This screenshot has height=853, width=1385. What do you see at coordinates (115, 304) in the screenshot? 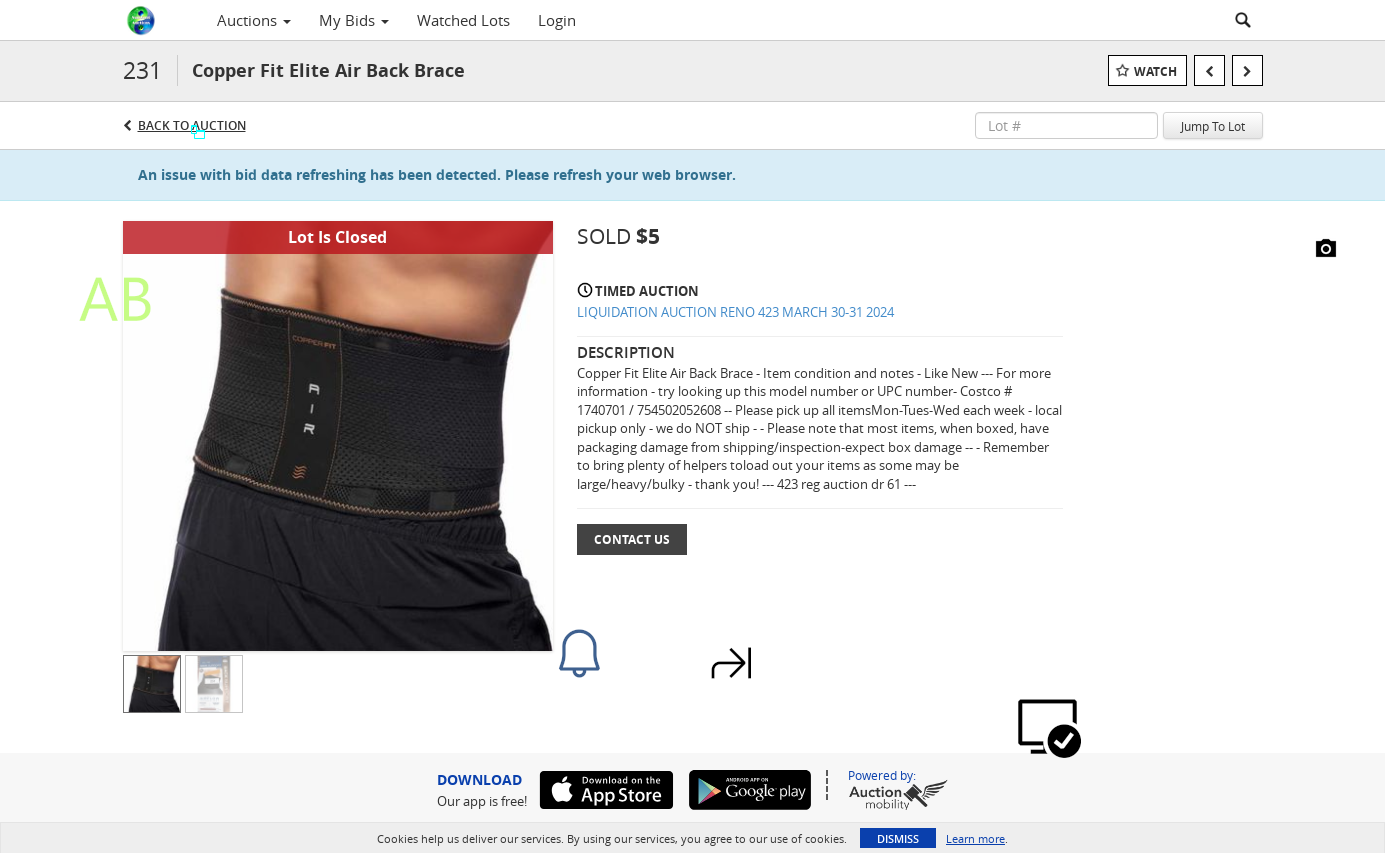
I see `toggle case-sensitive search matching` at bounding box center [115, 304].